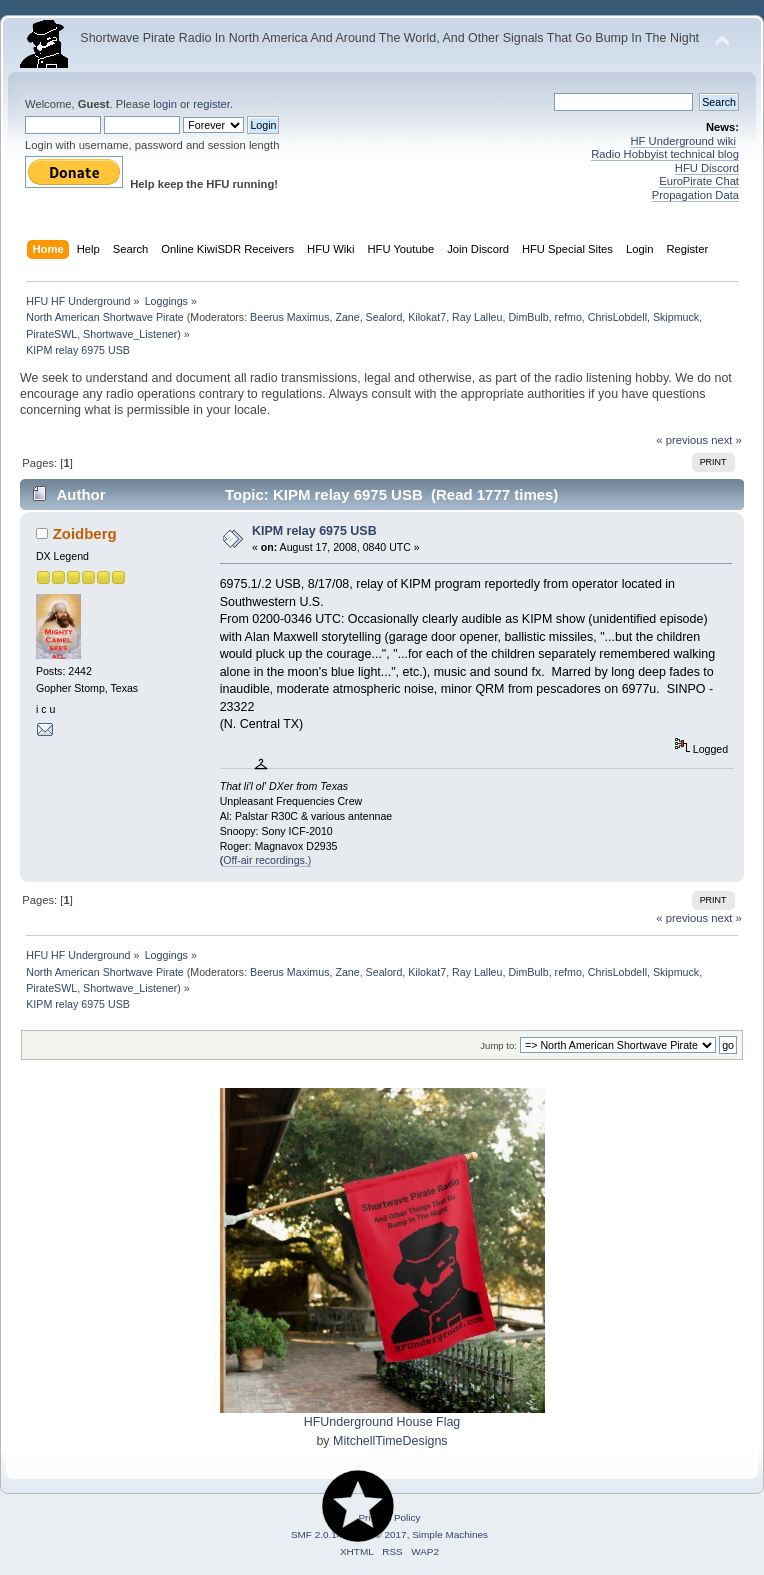  I want to click on access wardrobe or clothing options, so click(261, 764).